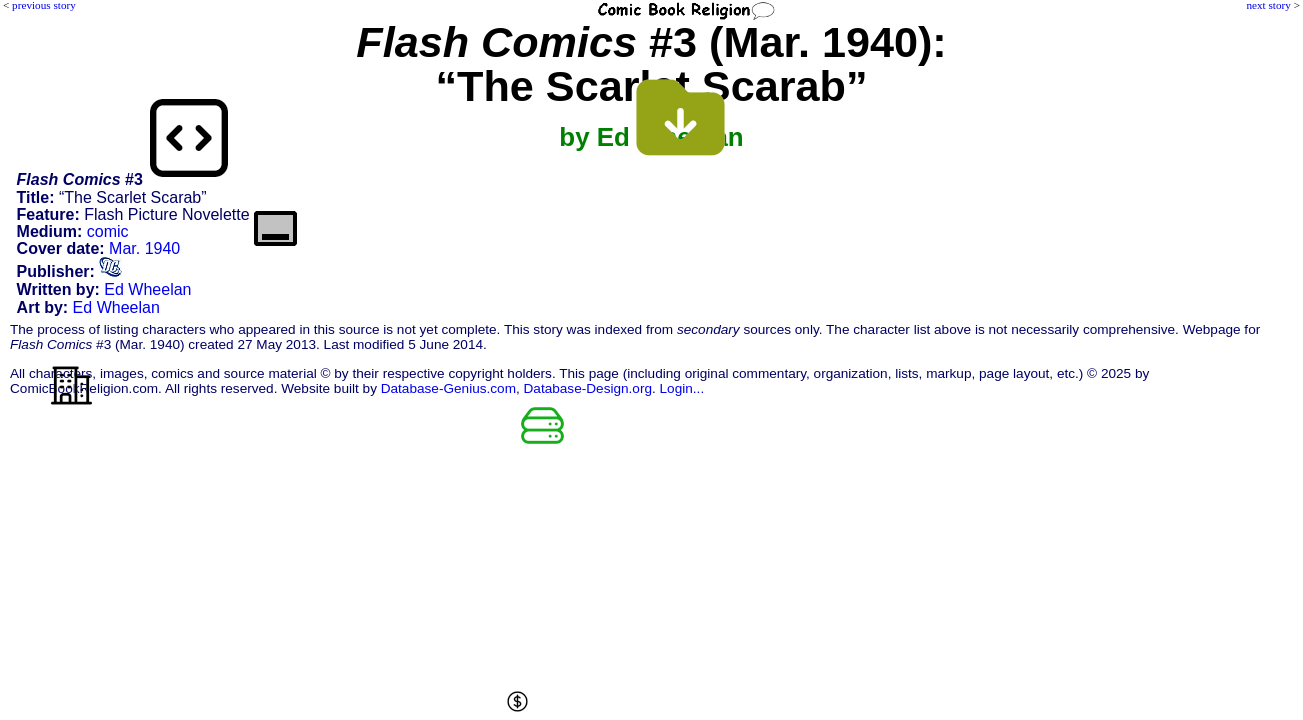  Describe the element at coordinates (275, 228) in the screenshot. I see `access video player controls or captions` at that location.